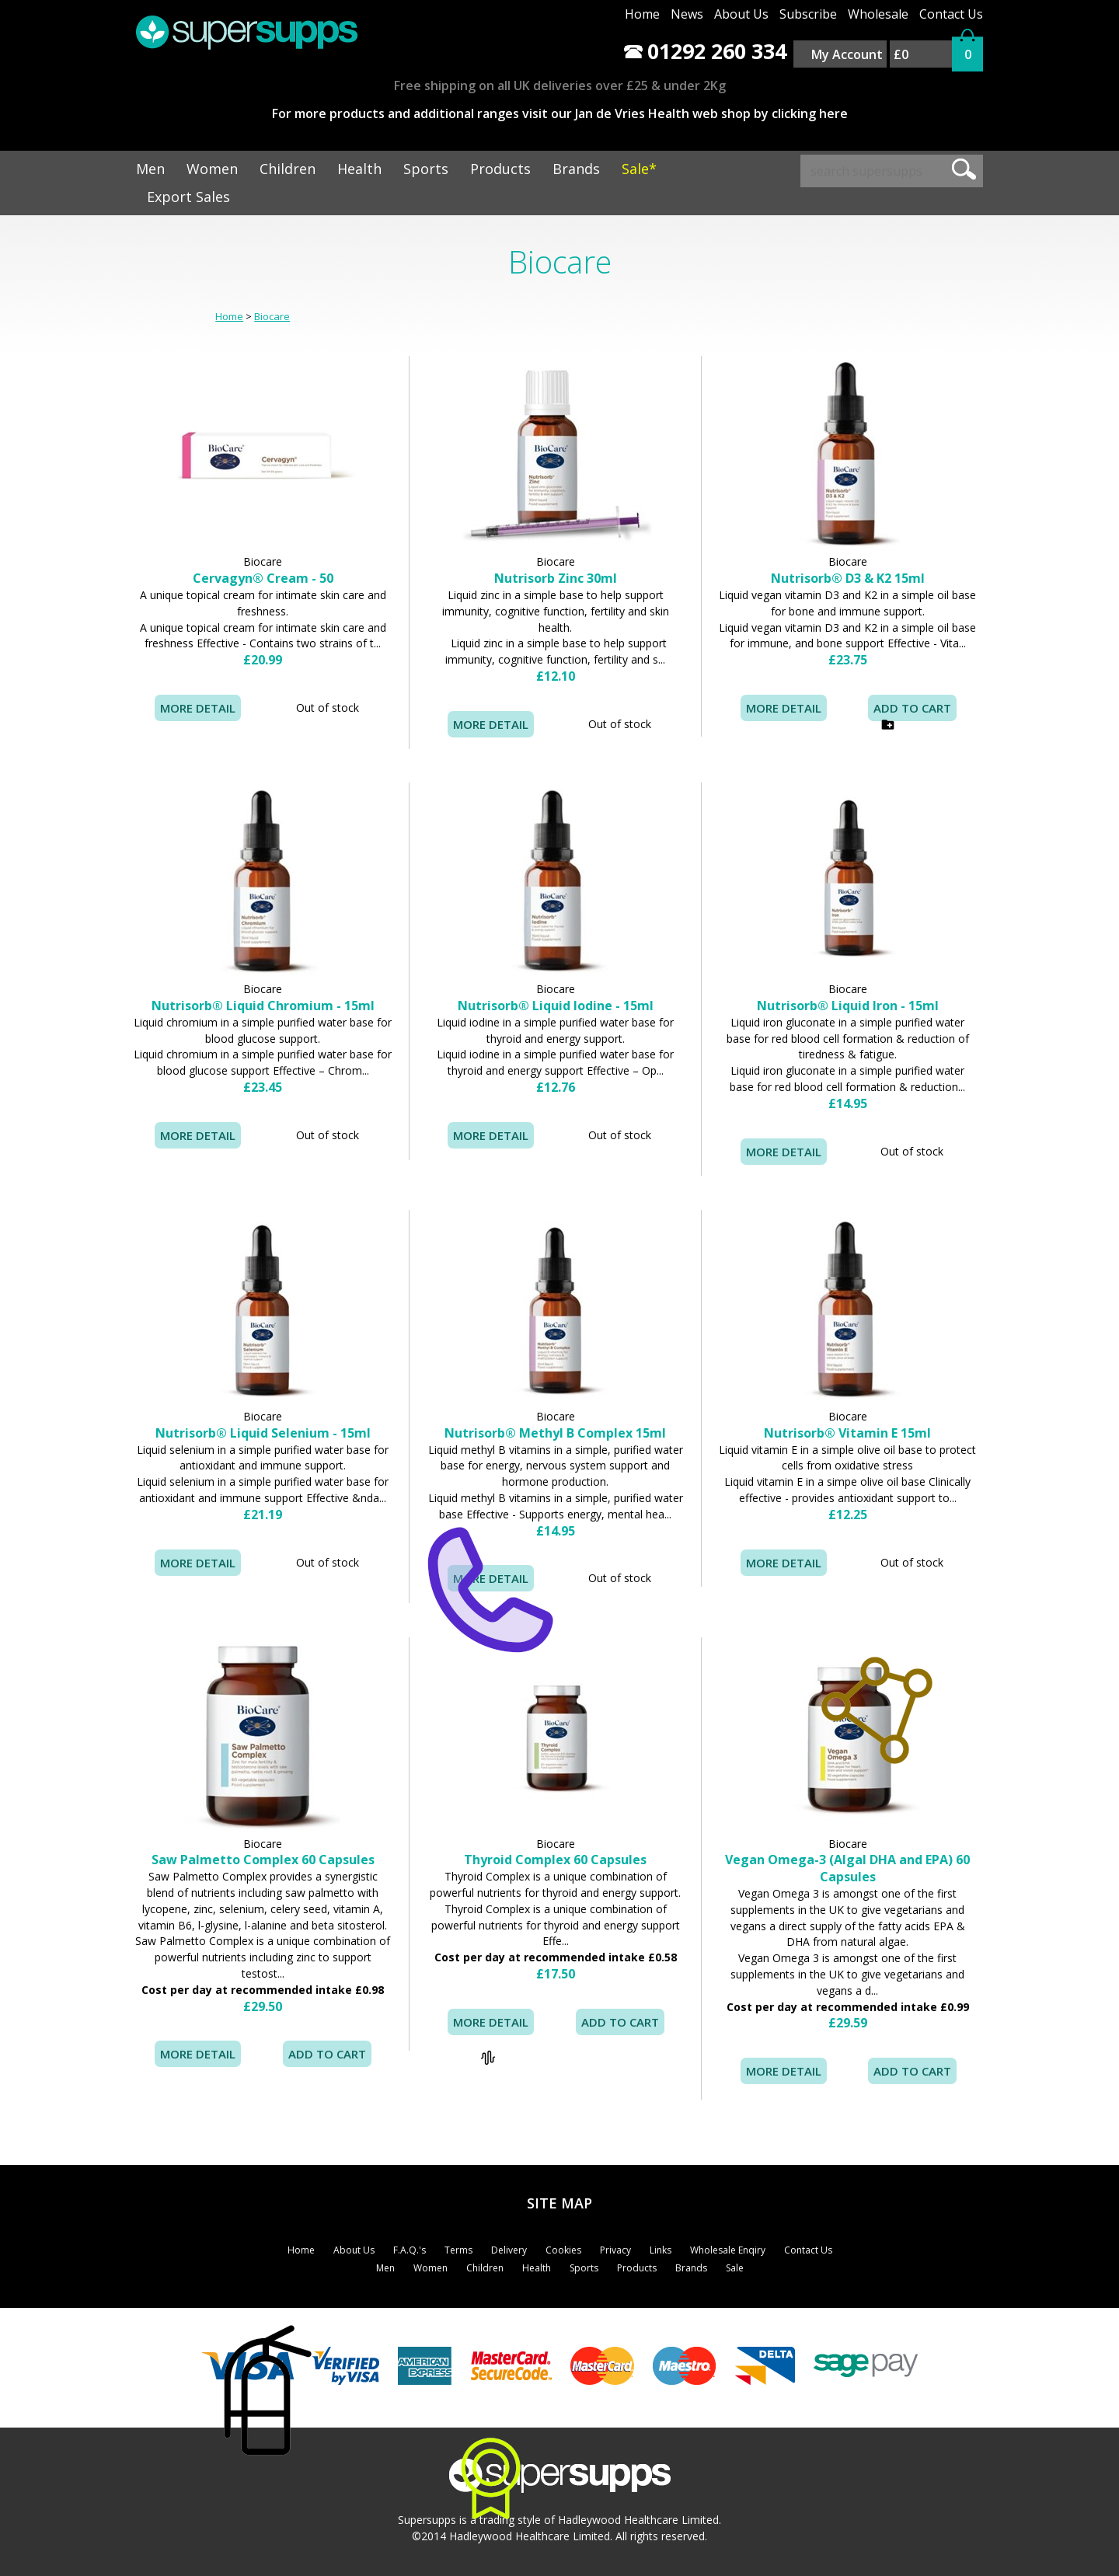  What do you see at coordinates (488, 1592) in the screenshot?
I see `tap to make a phone call` at bounding box center [488, 1592].